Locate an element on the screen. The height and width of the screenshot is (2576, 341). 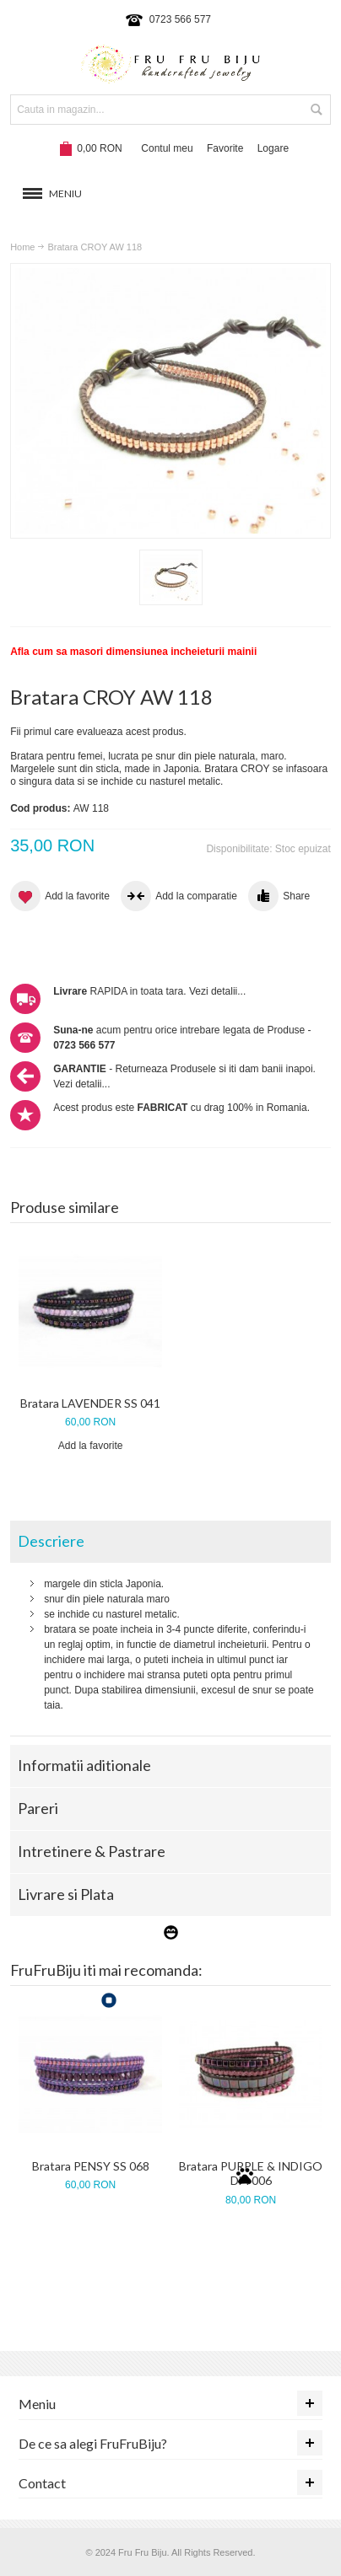
add a laughing emoji reaction is located at coordinates (170, 1932).